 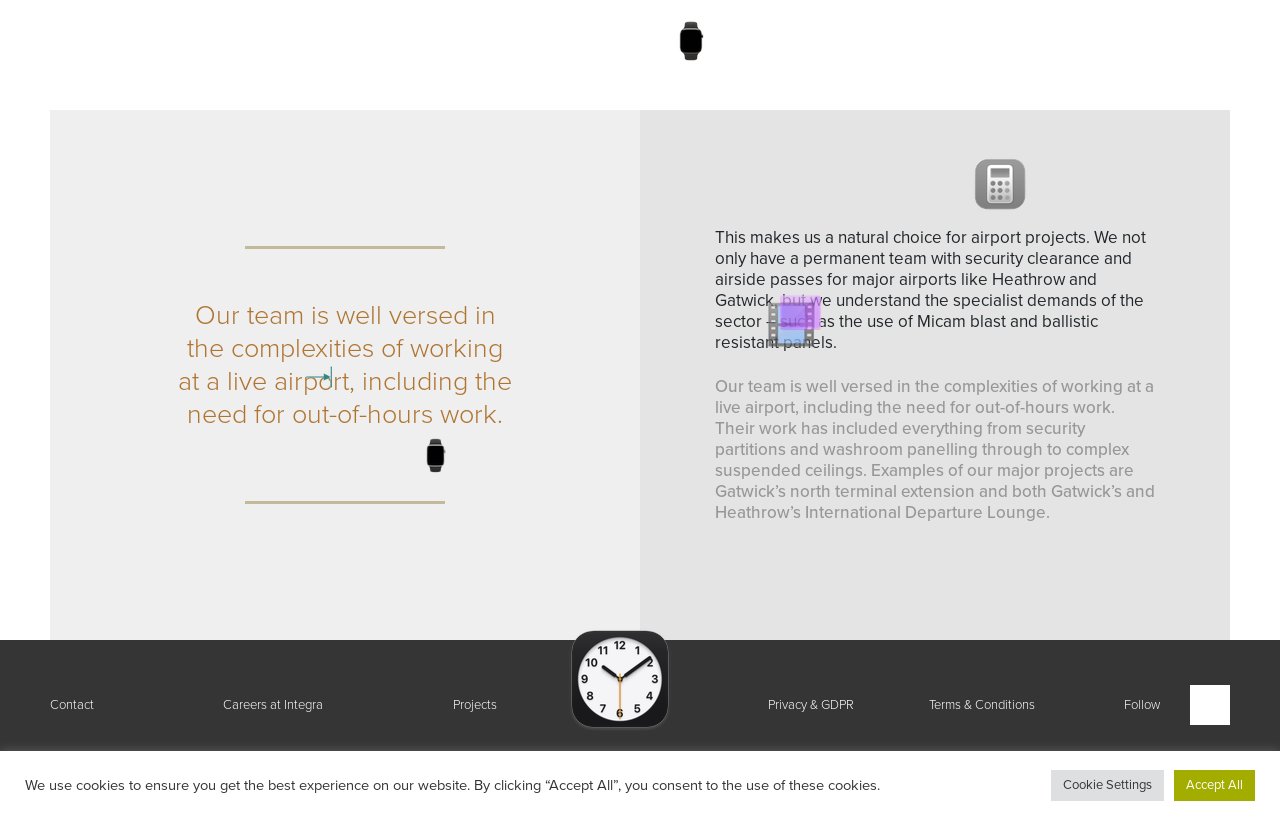 What do you see at coordinates (620, 679) in the screenshot?
I see `open the clock app` at bounding box center [620, 679].